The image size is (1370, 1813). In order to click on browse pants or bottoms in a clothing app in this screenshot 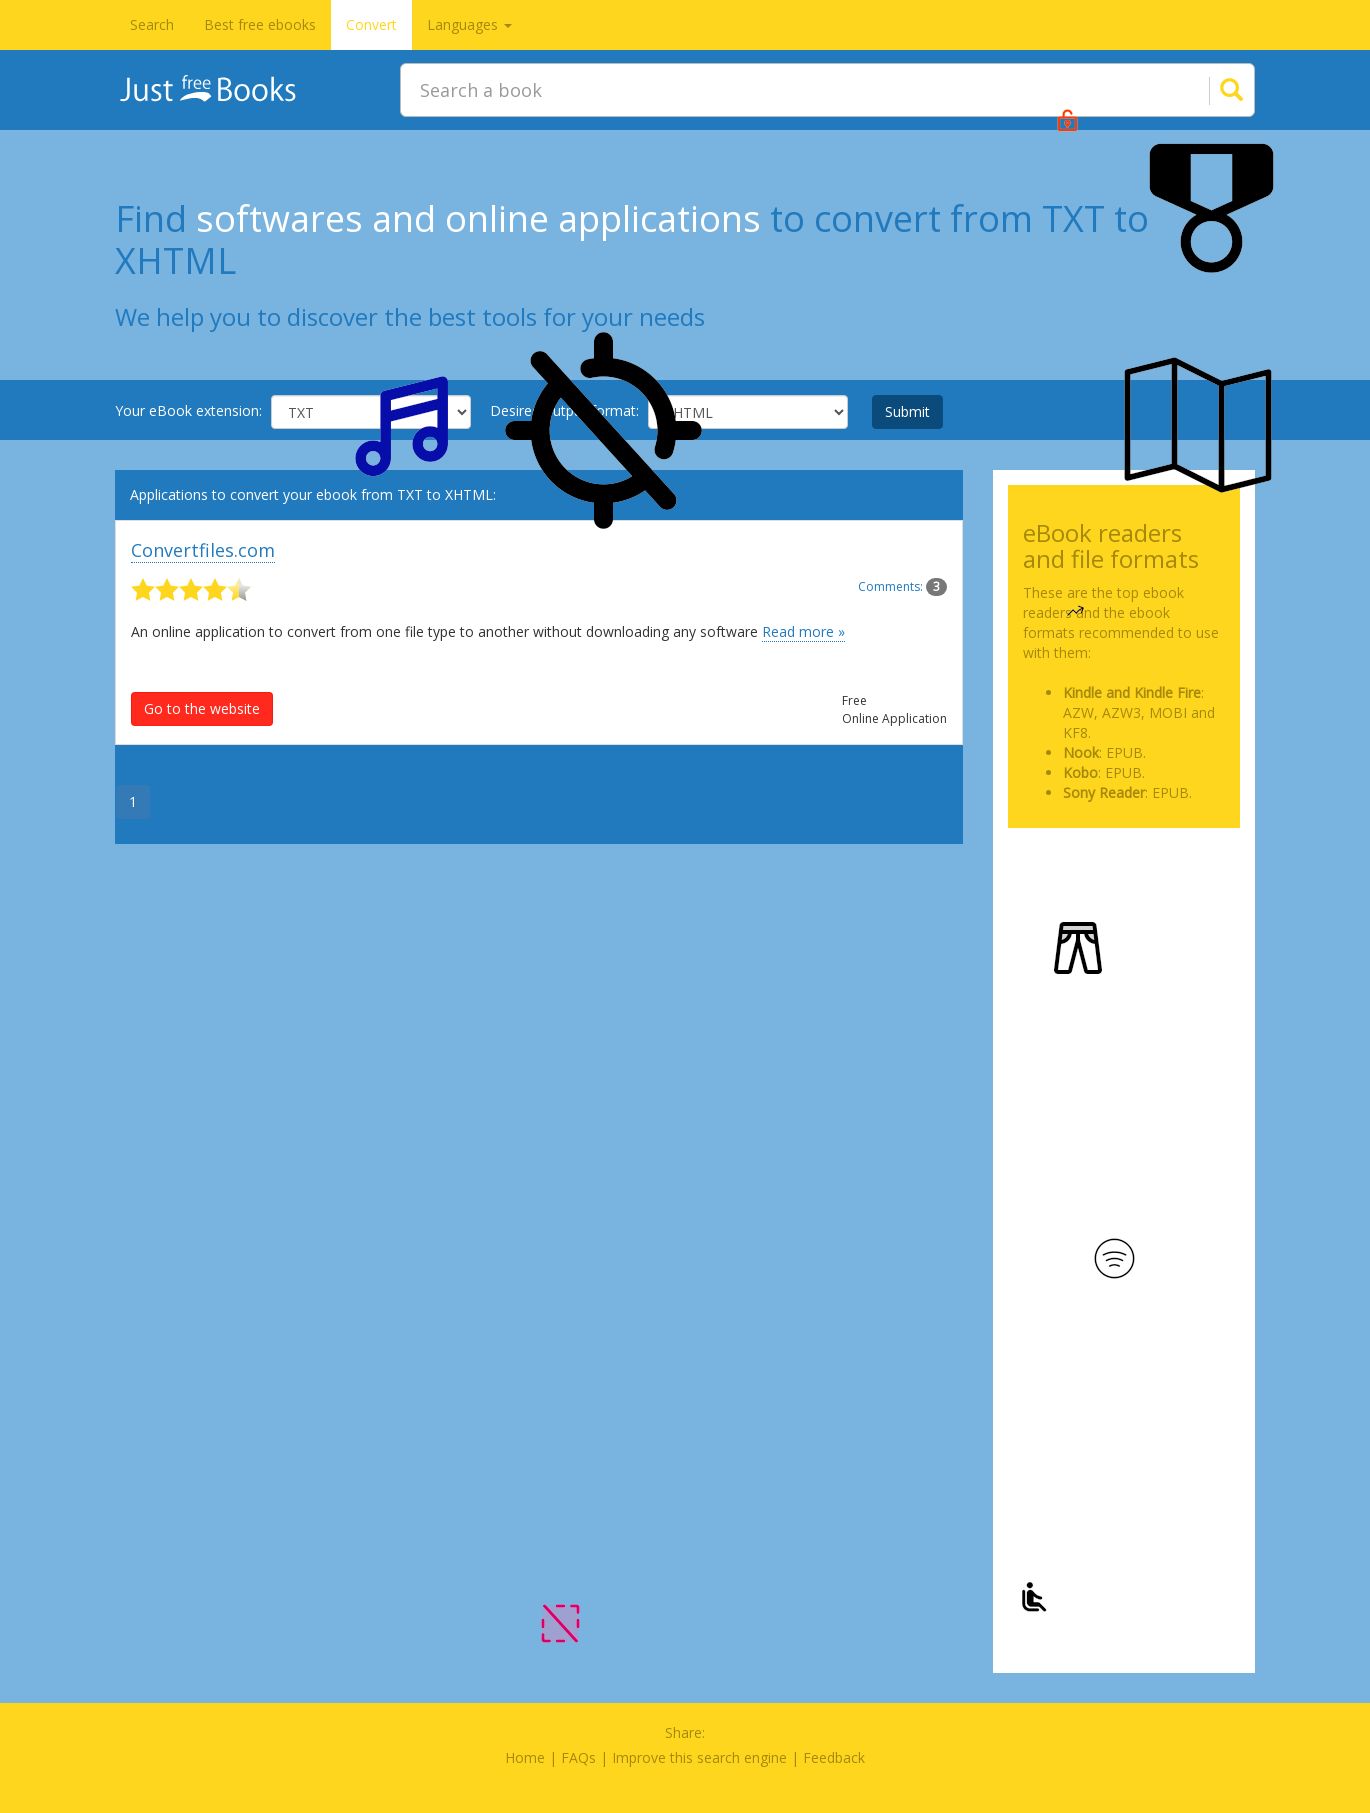, I will do `click(1078, 948)`.